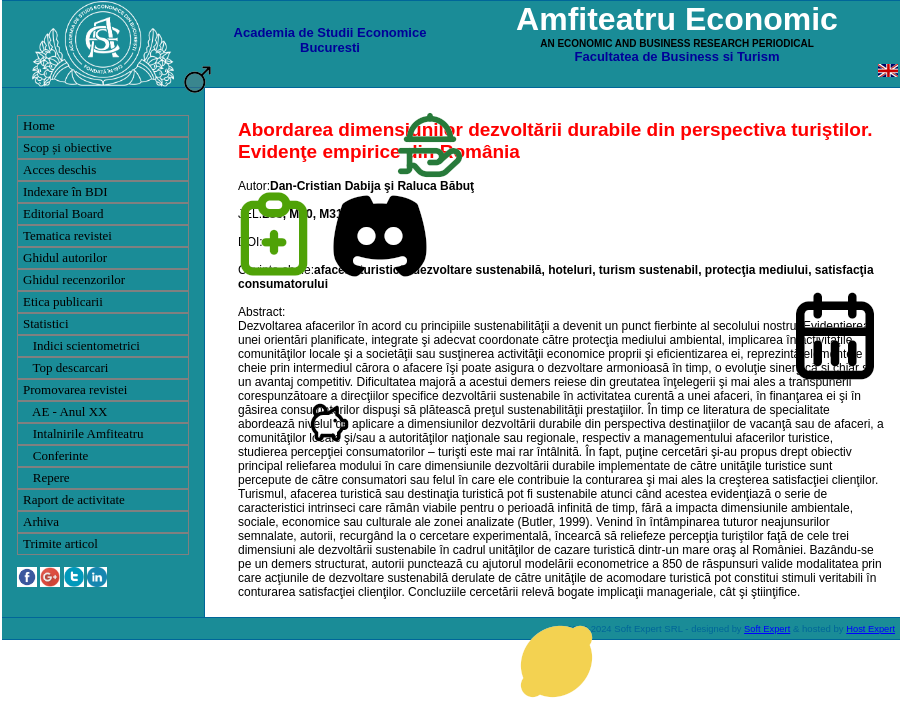  What do you see at coordinates (380, 236) in the screenshot?
I see `open Discord app` at bounding box center [380, 236].